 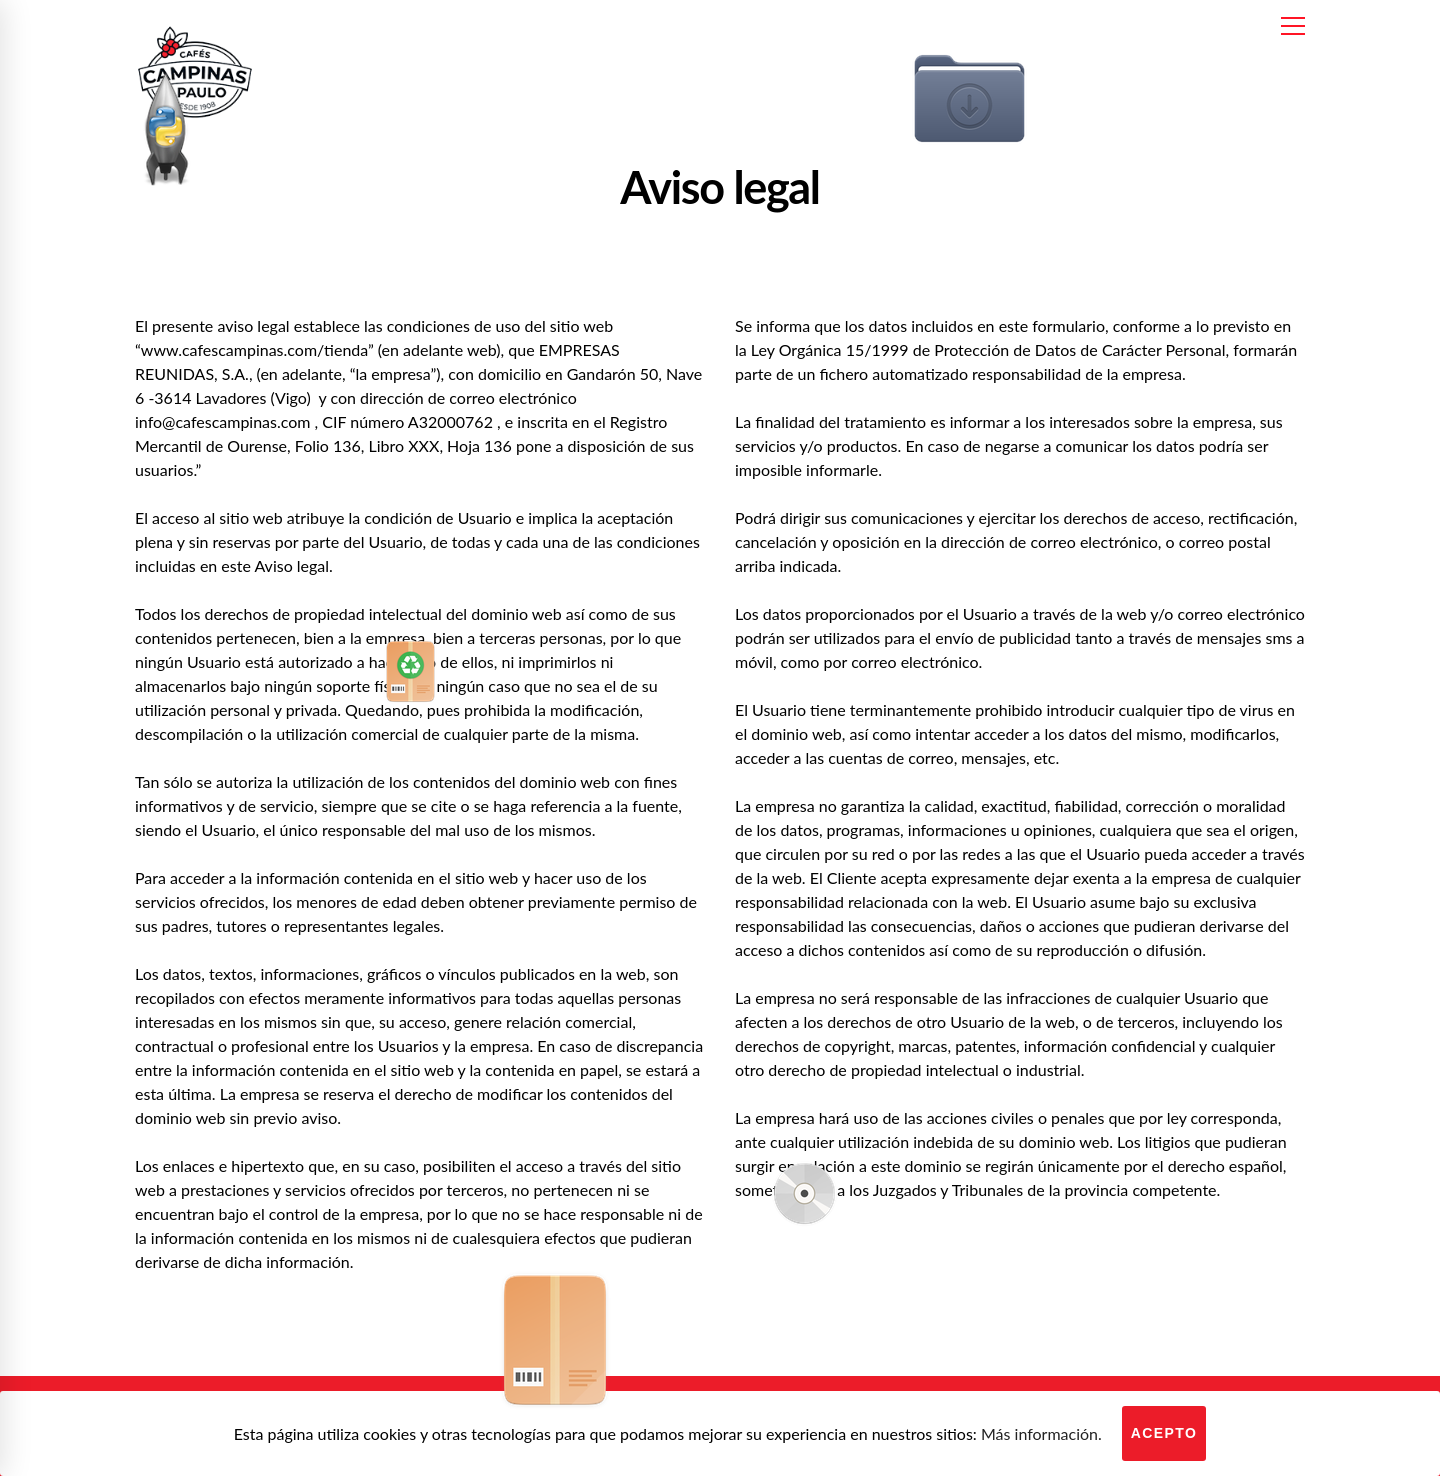 I want to click on compressed or archived file type, so click(x=555, y=1340).